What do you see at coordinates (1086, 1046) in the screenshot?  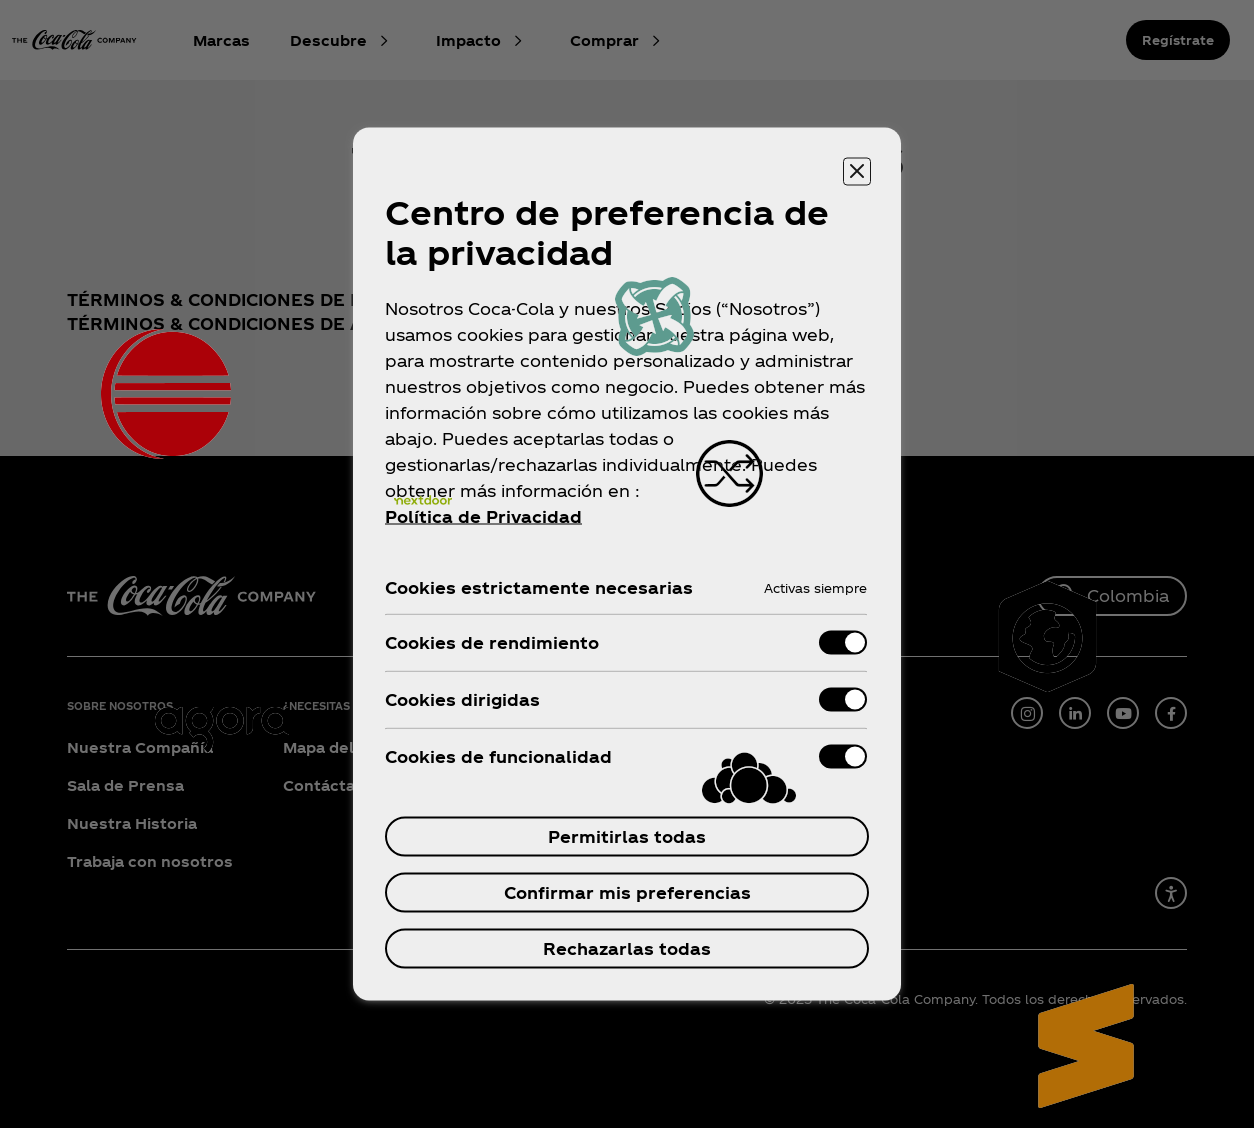 I see `open sublime text editor` at bounding box center [1086, 1046].